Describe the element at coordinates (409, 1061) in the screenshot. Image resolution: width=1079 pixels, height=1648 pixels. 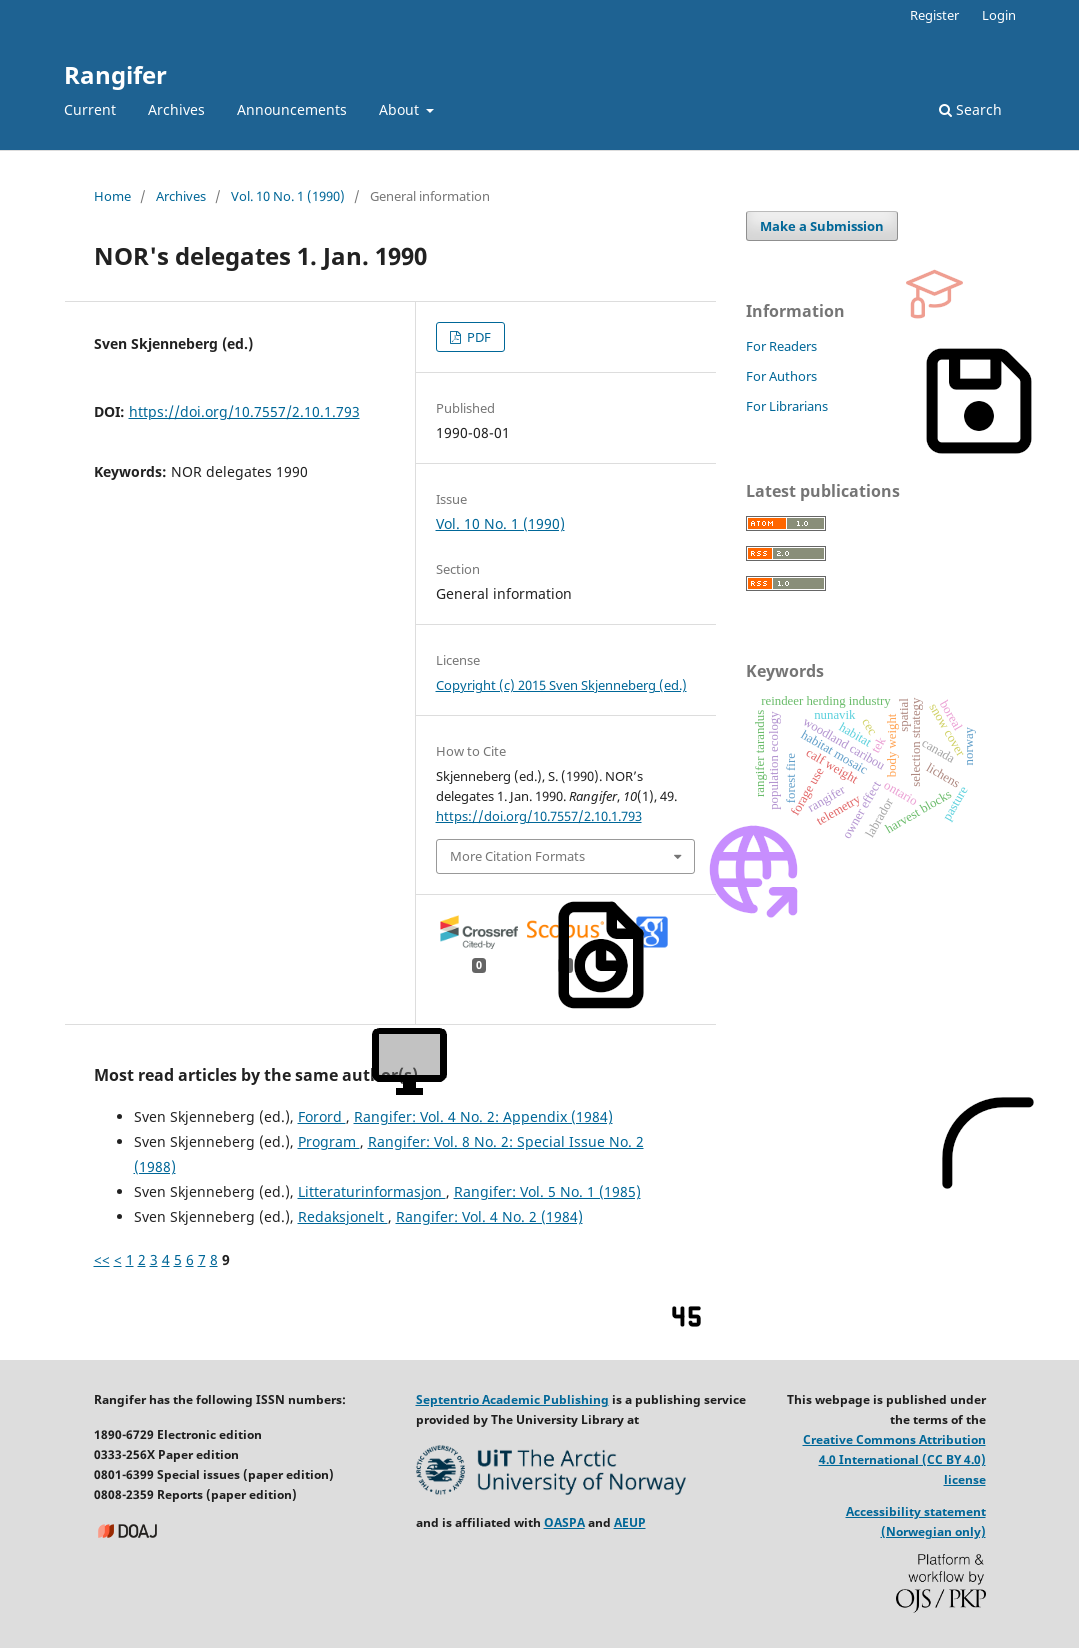
I see `switch to desktop view` at that location.